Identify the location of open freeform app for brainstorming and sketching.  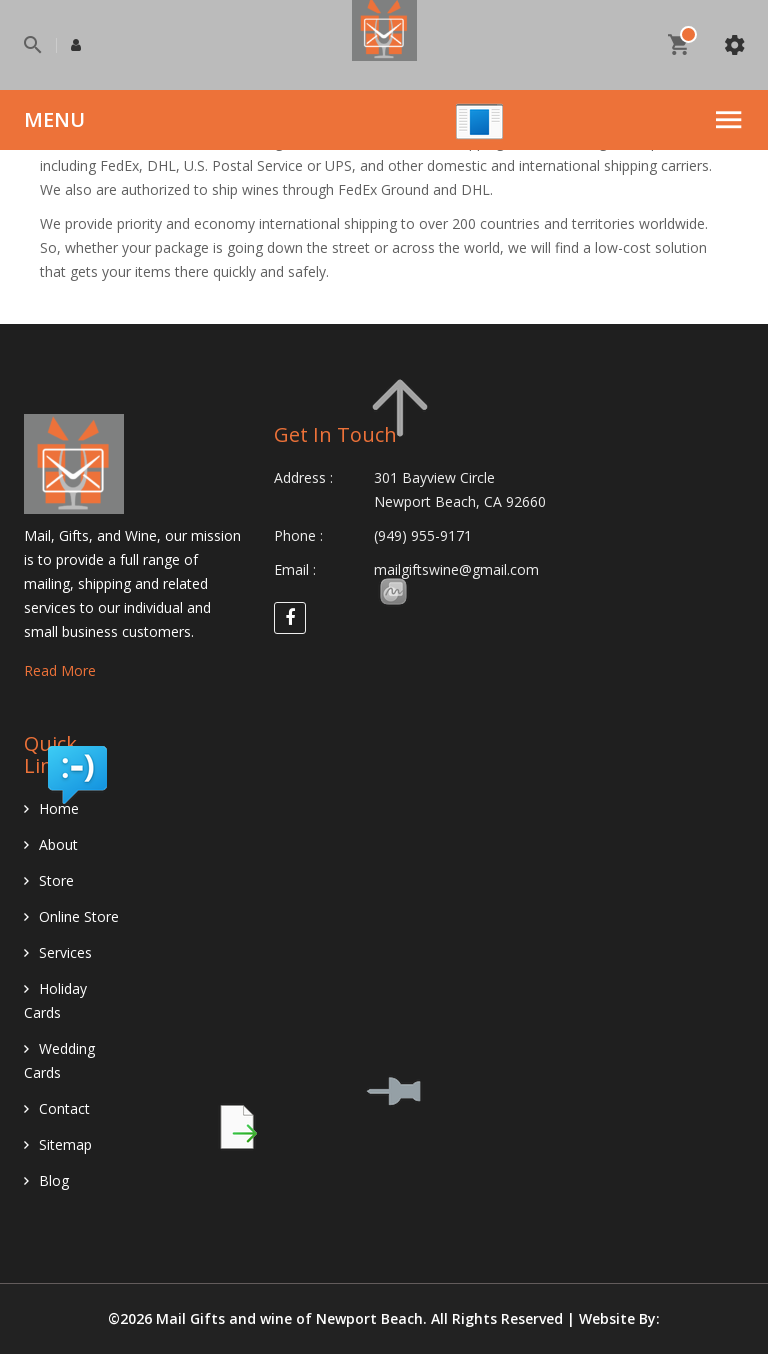
(393, 591).